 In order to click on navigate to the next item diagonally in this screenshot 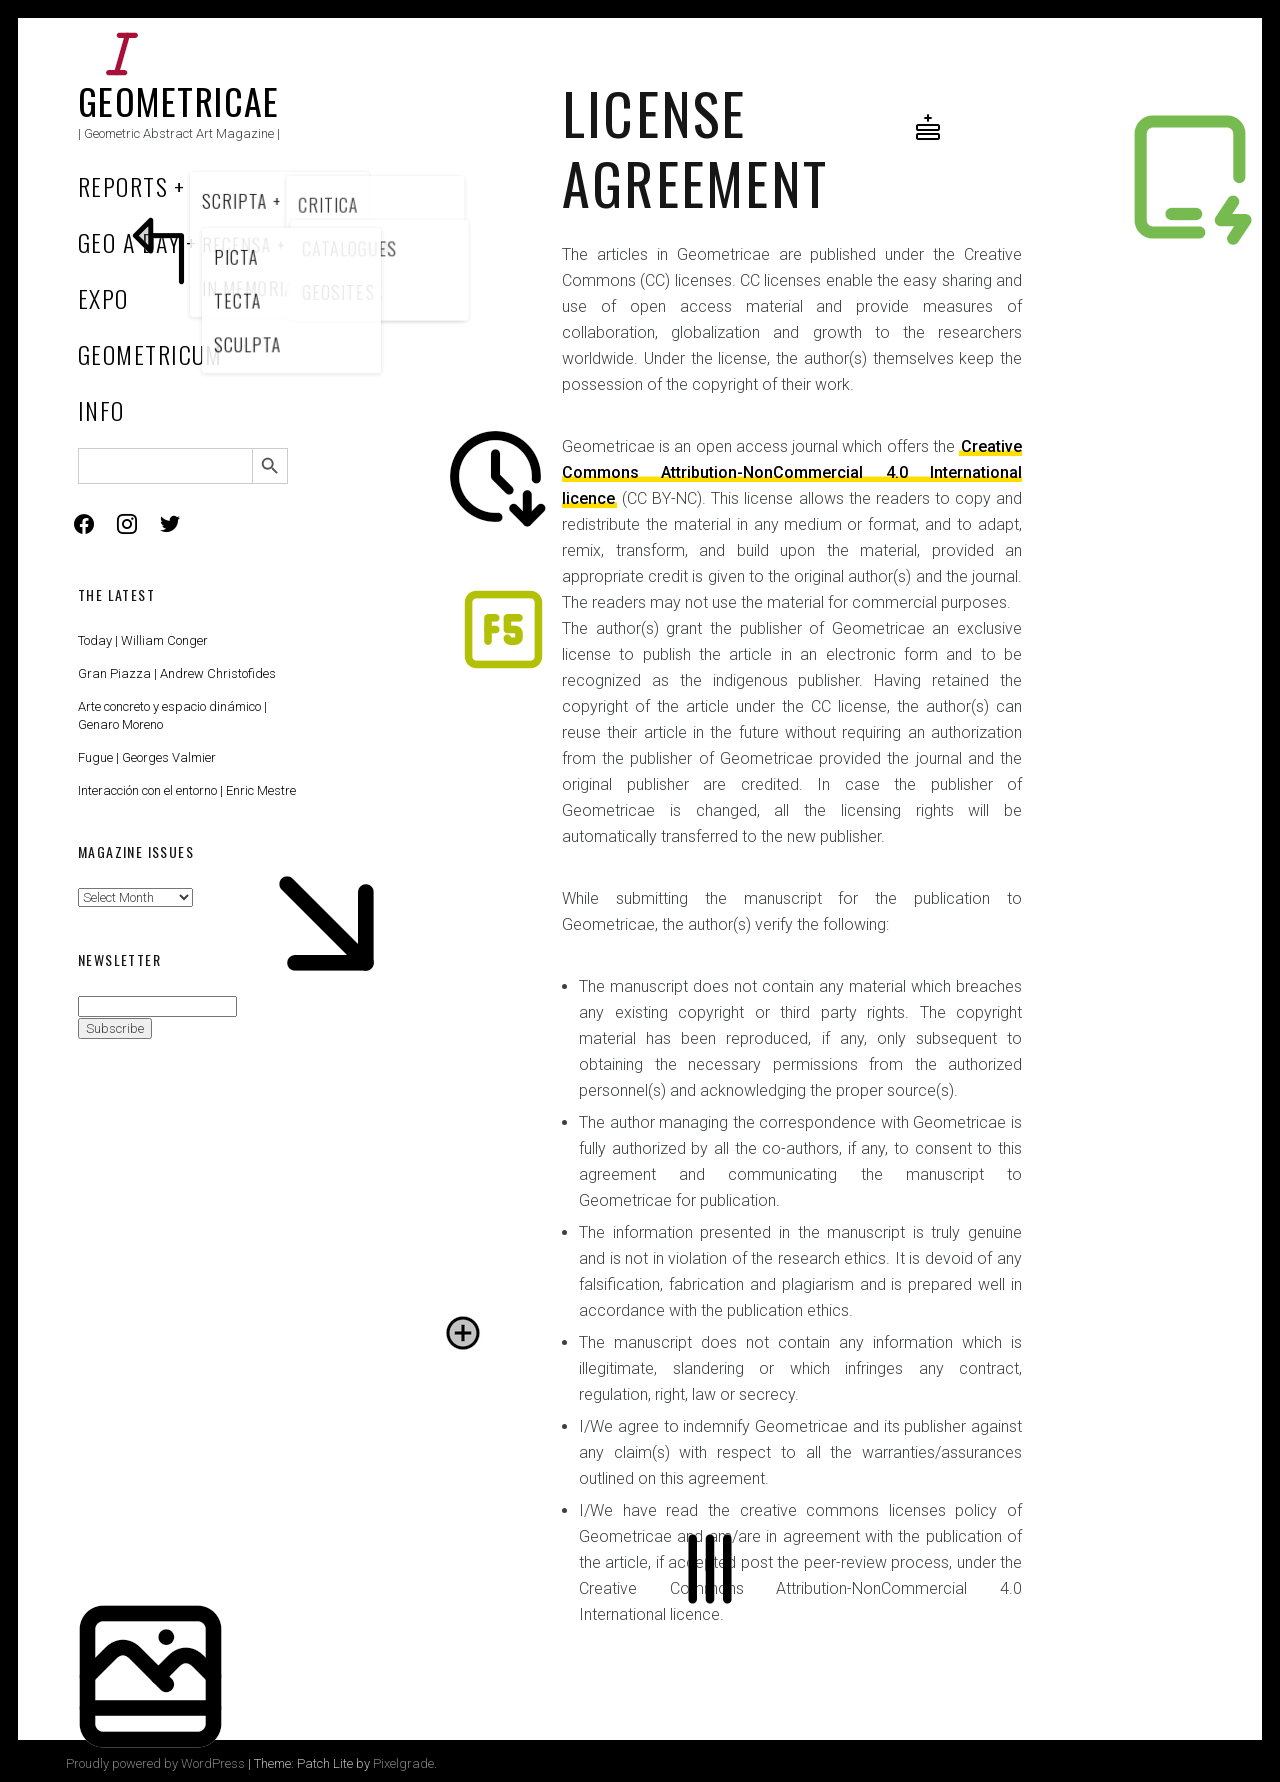, I will do `click(326, 923)`.